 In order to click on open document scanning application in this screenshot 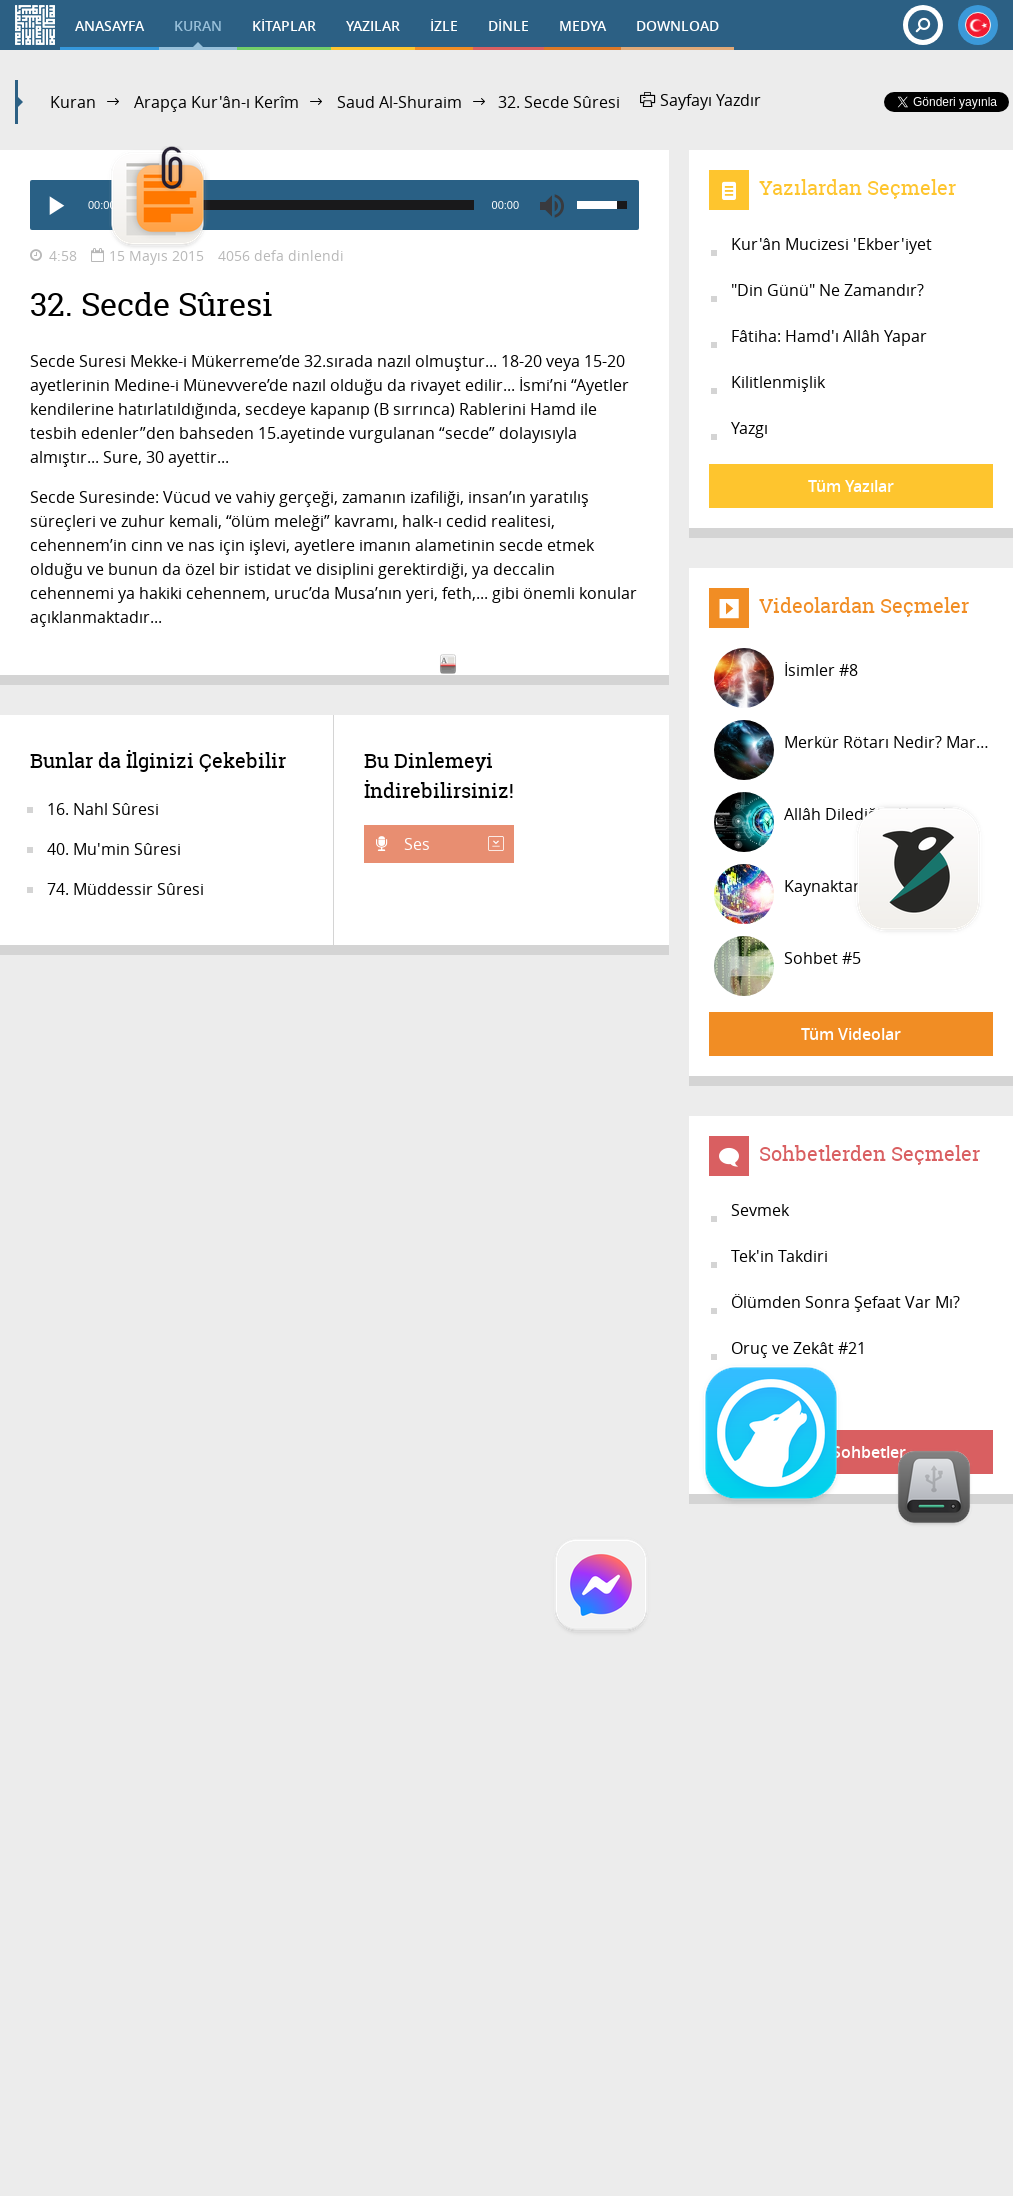, I will do `click(448, 664)`.